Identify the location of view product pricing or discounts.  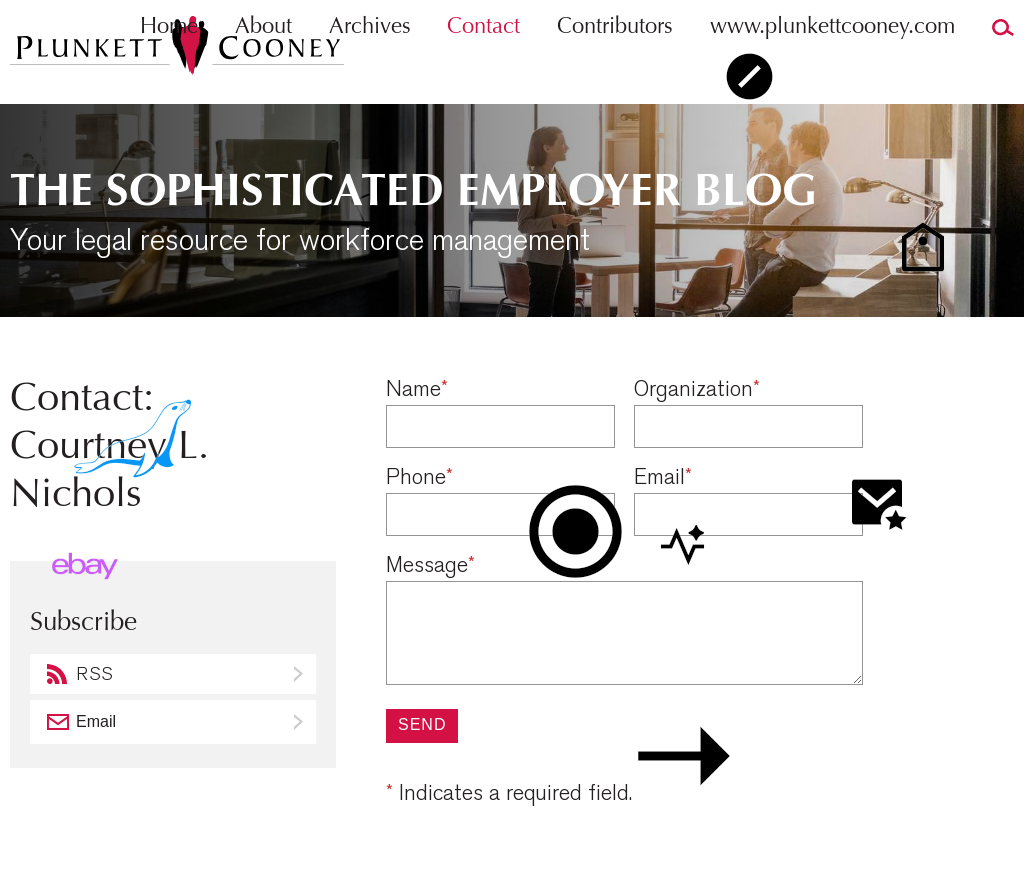
(923, 248).